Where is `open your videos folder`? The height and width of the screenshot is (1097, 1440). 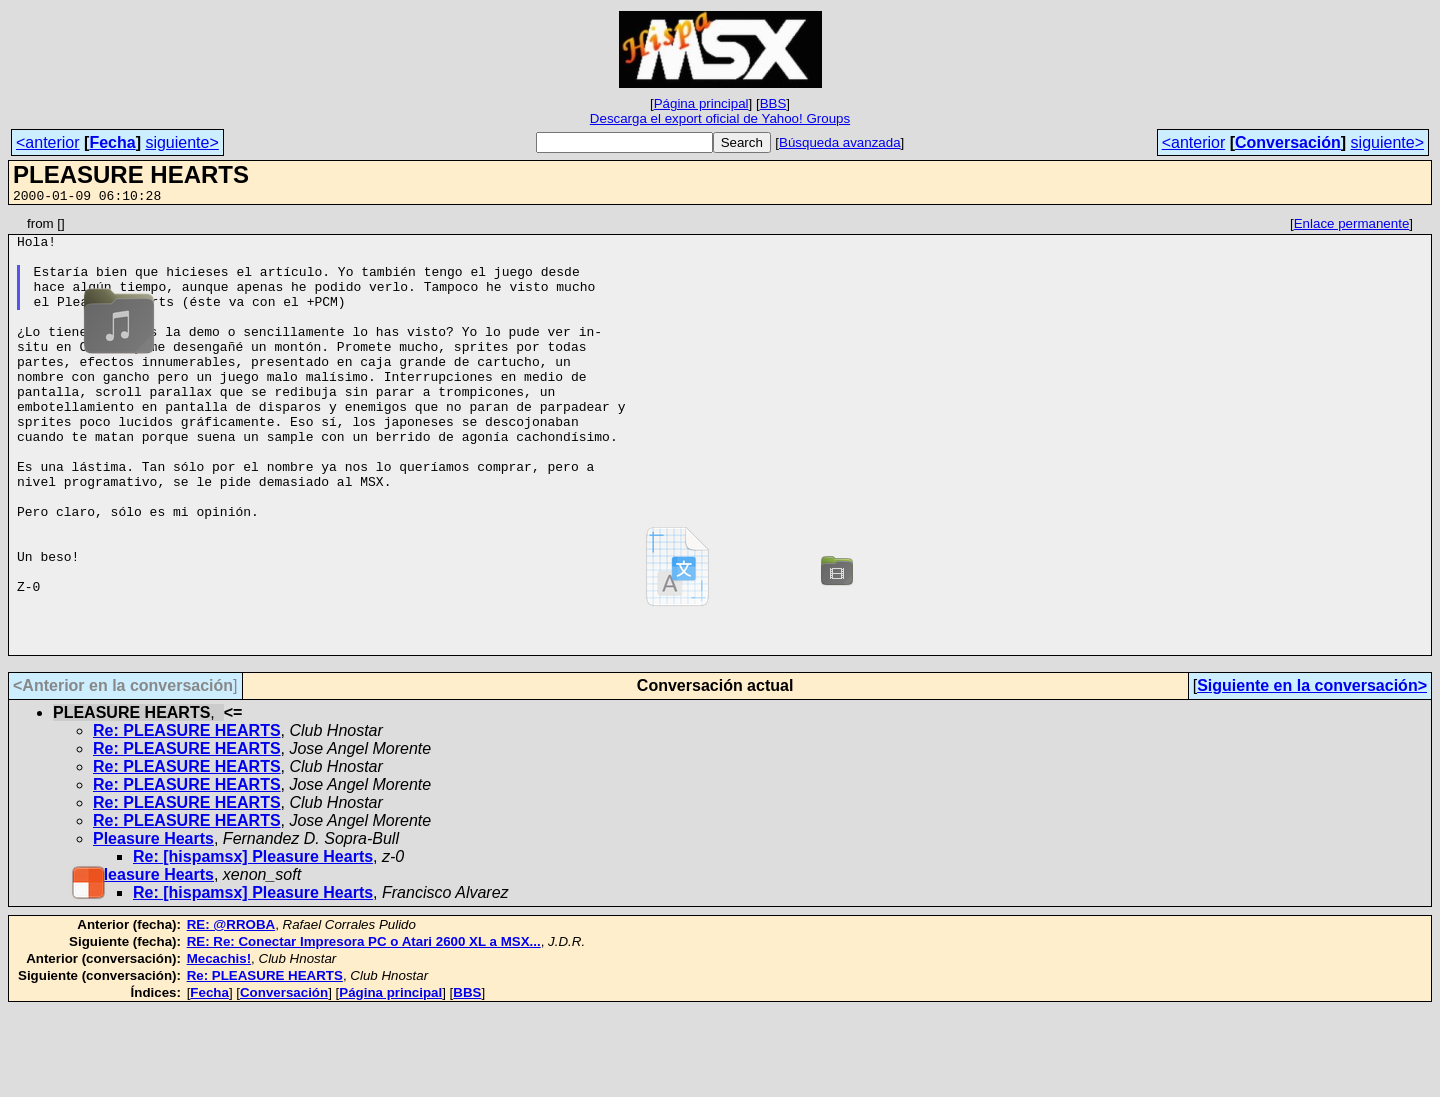 open your videos folder is located at coordinates (837, 570).